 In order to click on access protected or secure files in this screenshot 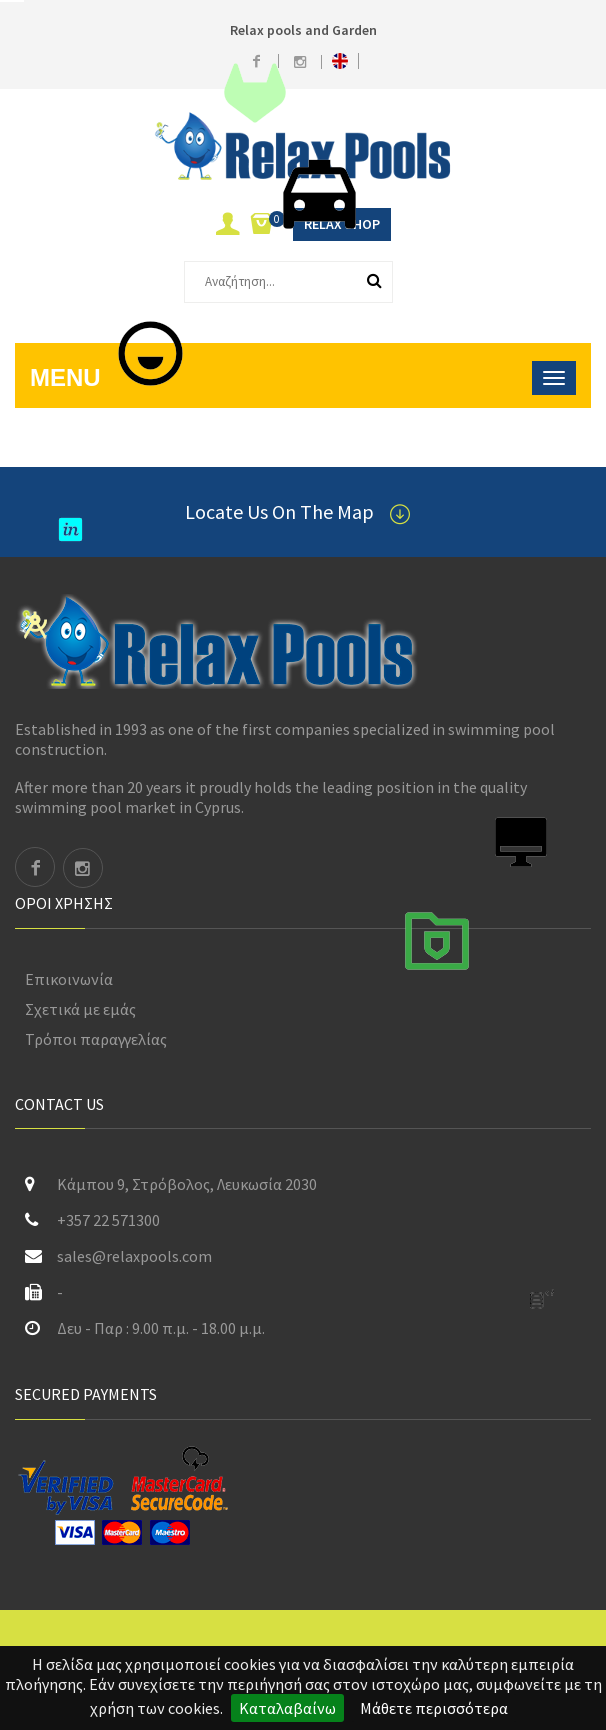, I will do `click(437, 941)`.